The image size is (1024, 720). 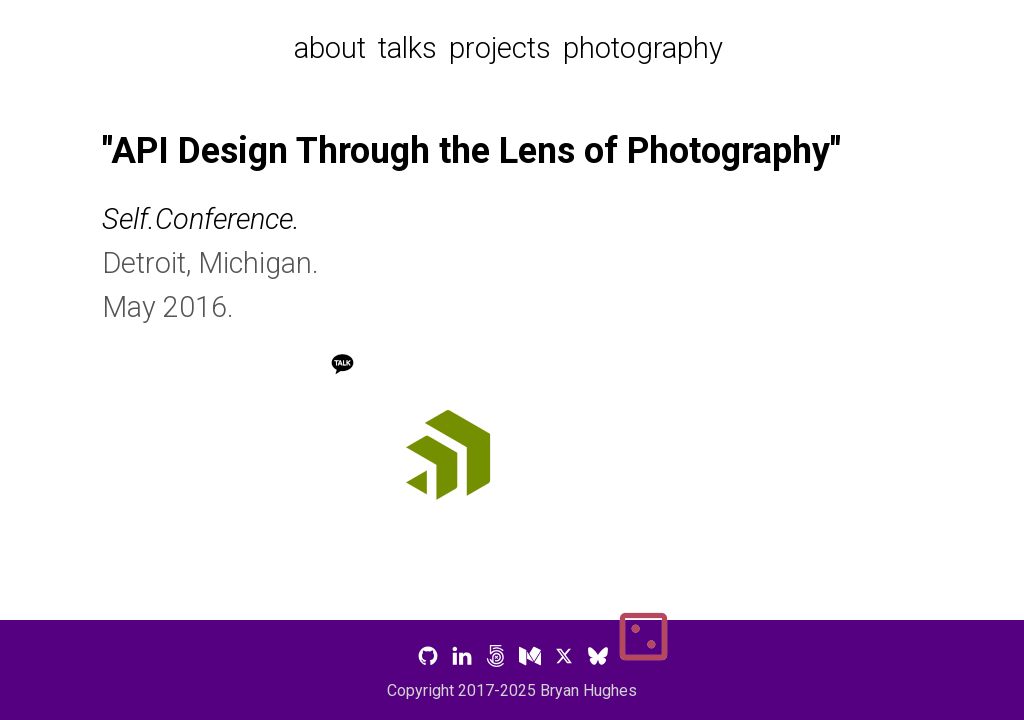 I want to click on open KakaoTalk messaging app, so click(x=342, y=363).